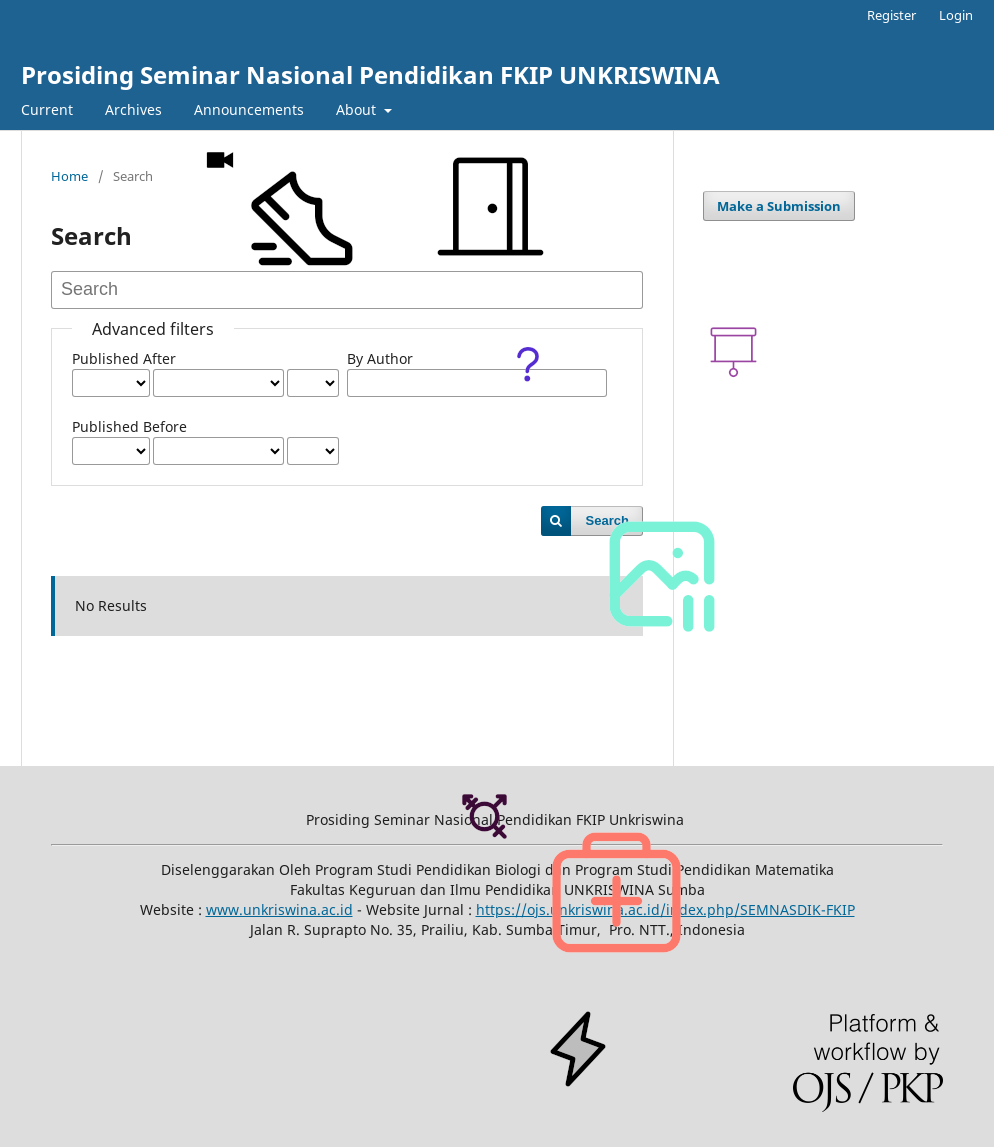 The image size is (994, 1147). What do you see at coordinates (300, 224) in the screenshot?
I see `start a running or fitness activity` at bounding box center [300, 224].